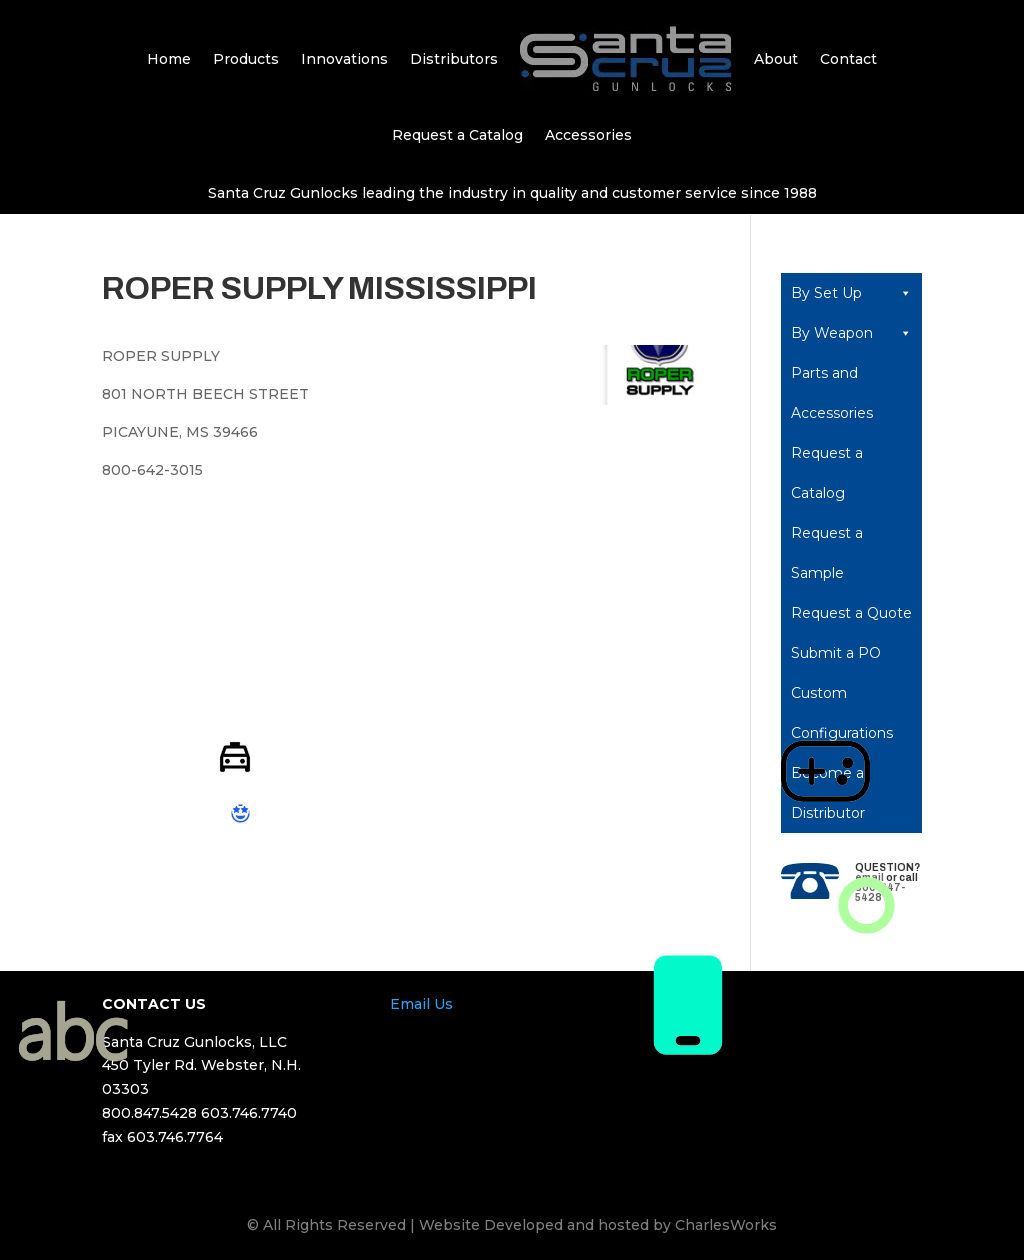 This screenshot has height=1260, width=1024. What do you see at coordinates (825, 768) in the screenshot?
I see `open game-related files or projects` at bounding box center [825, 768].